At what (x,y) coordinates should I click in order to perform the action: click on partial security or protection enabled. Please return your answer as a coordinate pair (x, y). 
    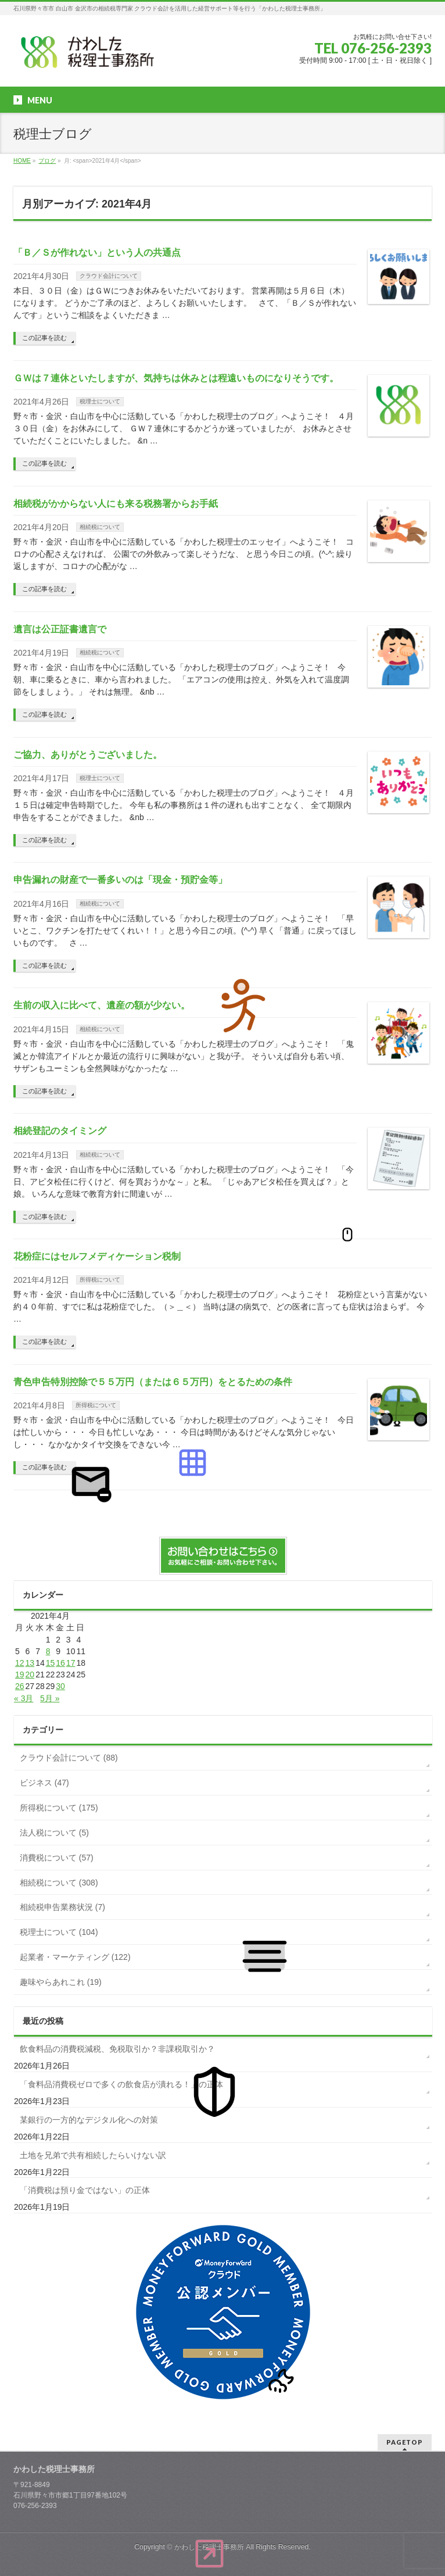
    Looking at the image, I should click on (214, 2092).